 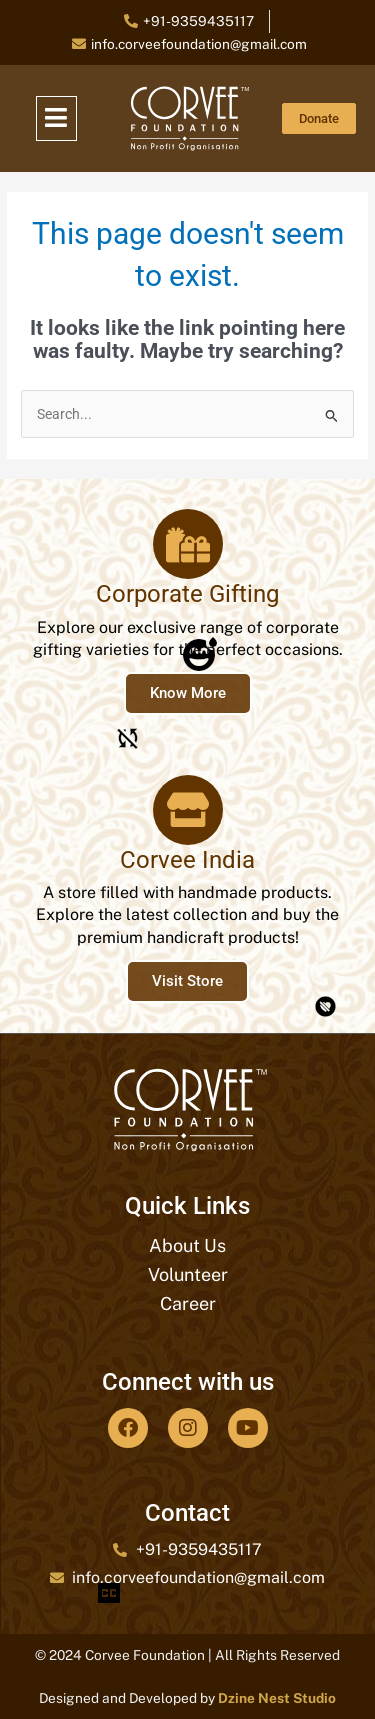 What do you see at coordinates (199, 655) in the screenshot?
I see `react with nervous or awkward laughter` at bounding box center [199, 655].